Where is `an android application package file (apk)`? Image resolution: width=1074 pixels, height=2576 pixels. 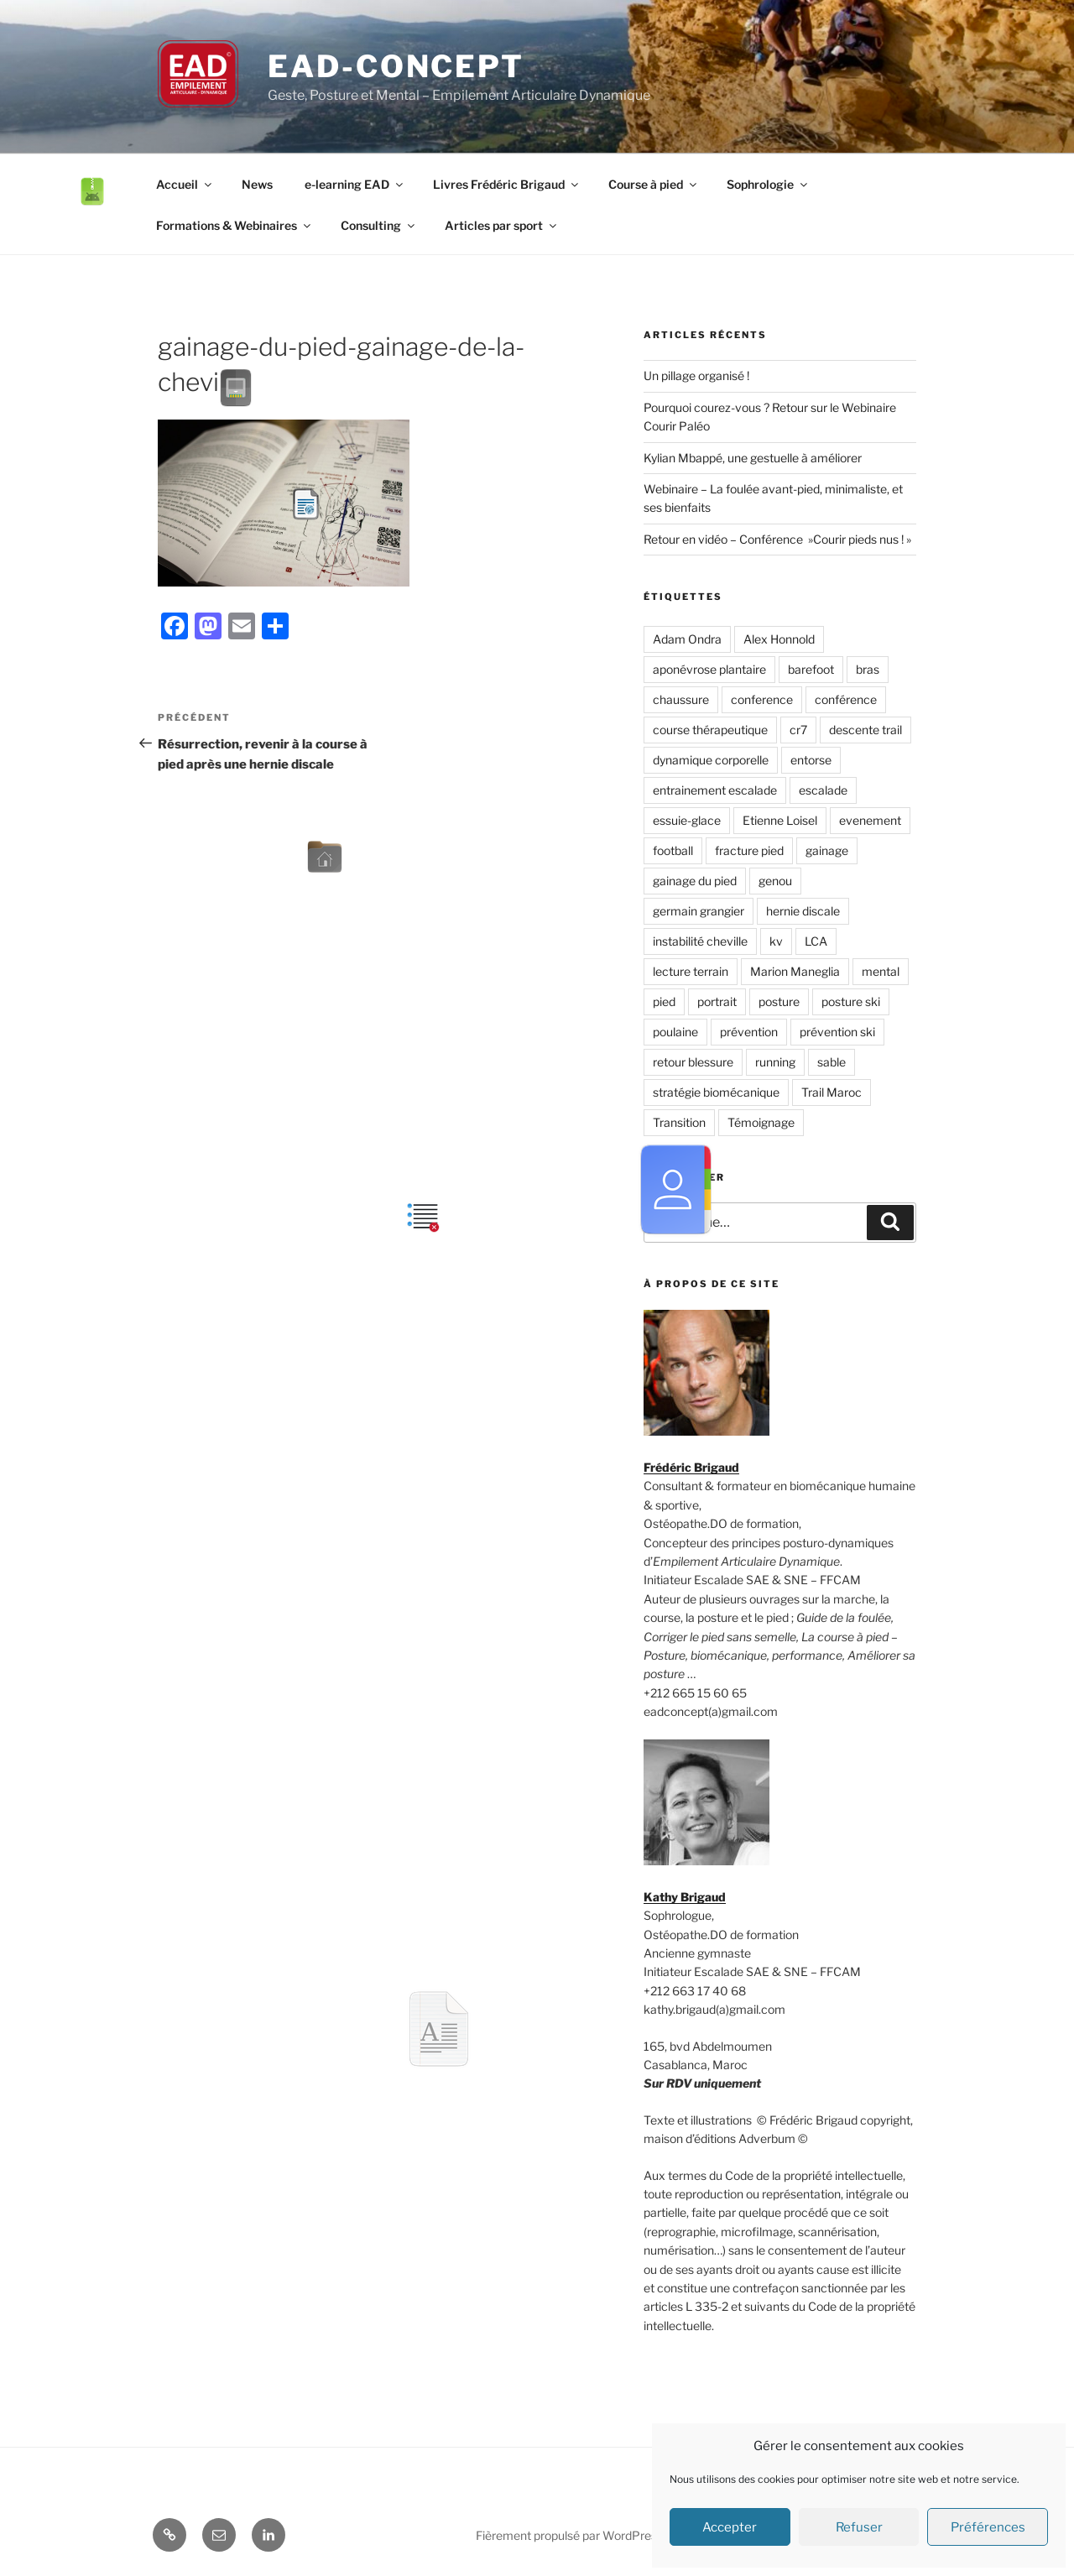 an android application package file (apk) is located at coordinates (92, 191).